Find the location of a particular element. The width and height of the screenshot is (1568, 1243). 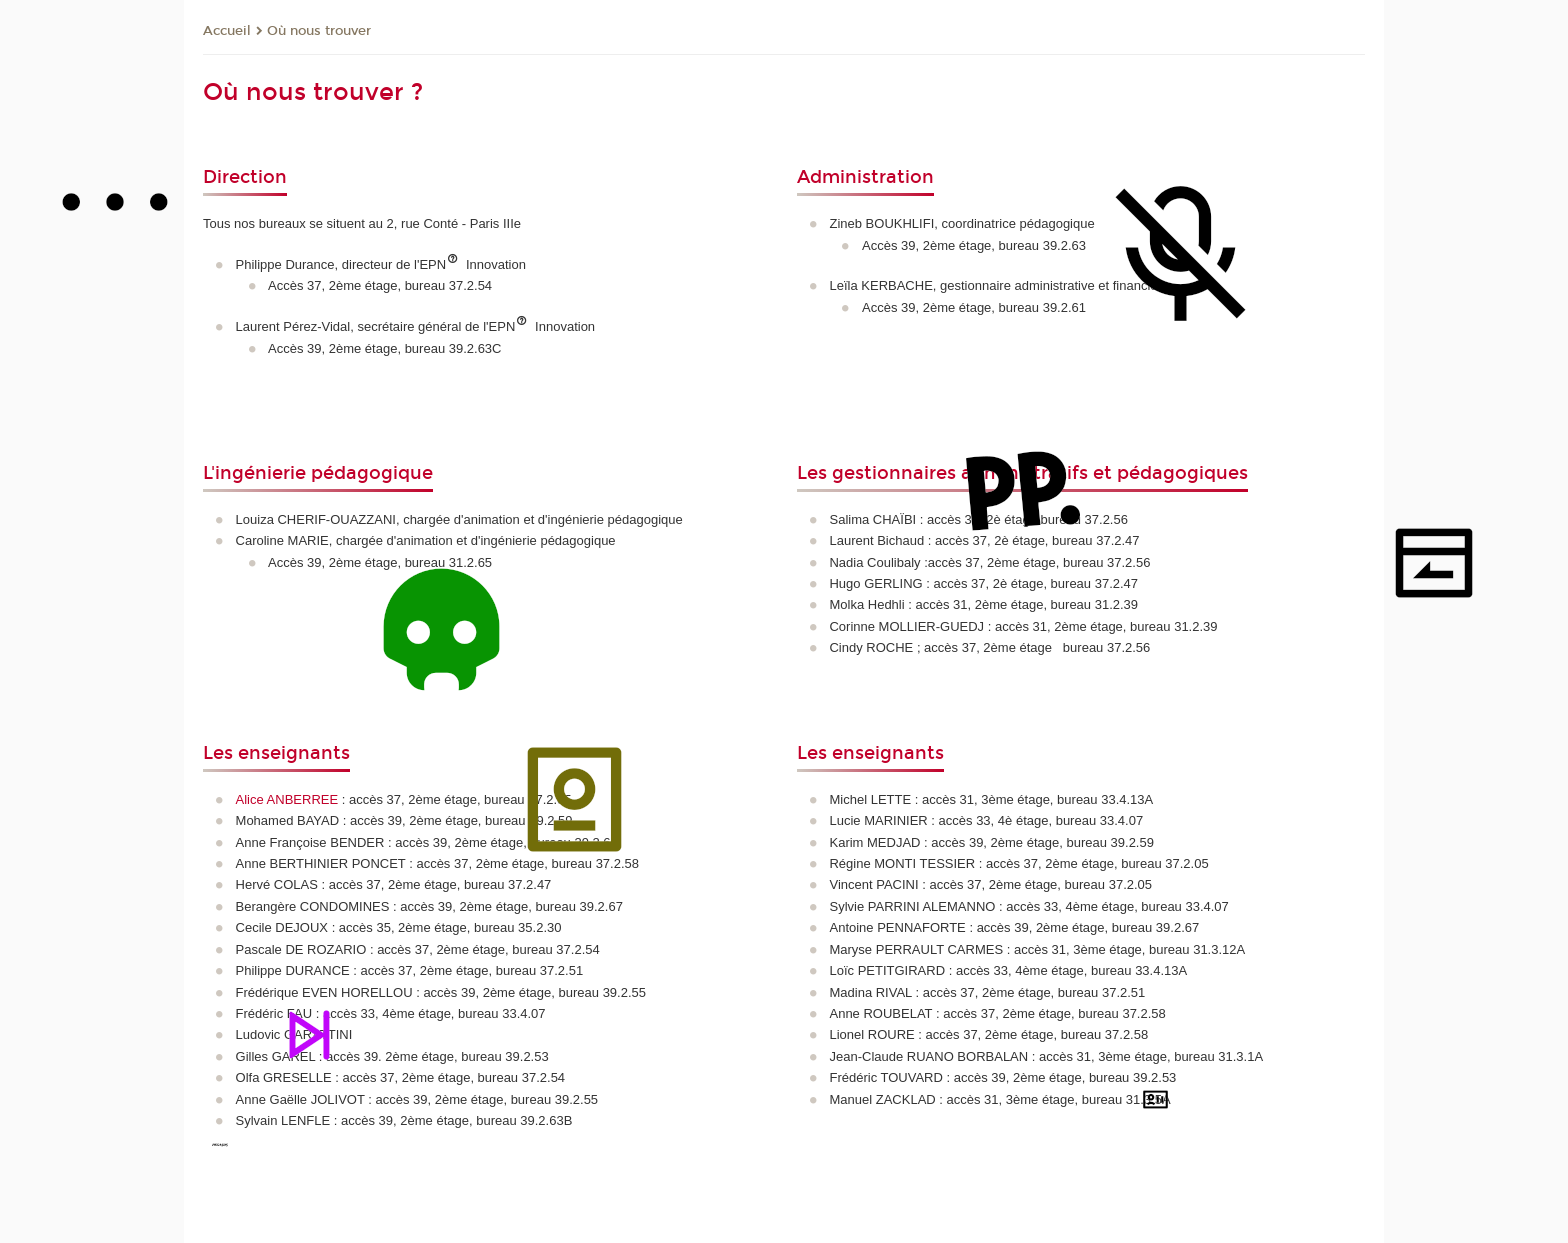

view passport or travel document details is located at coordinates (574, 799).